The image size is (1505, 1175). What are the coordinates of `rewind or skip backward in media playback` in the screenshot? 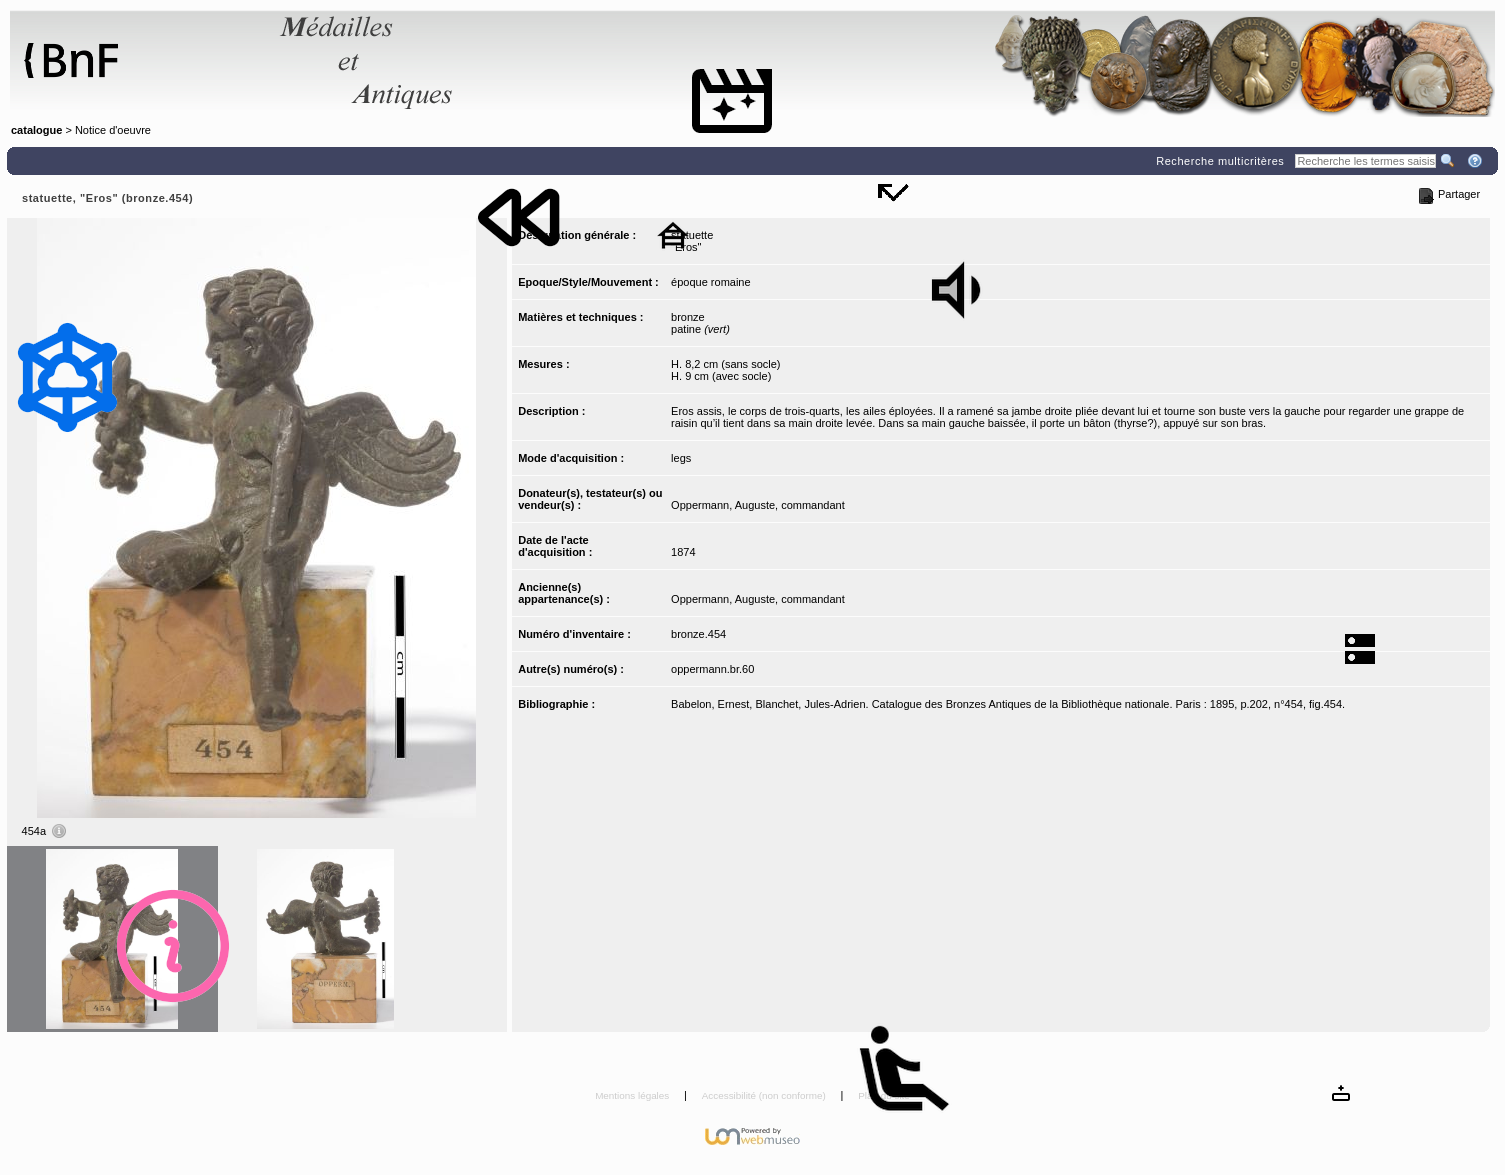 It's located at (523, 217).